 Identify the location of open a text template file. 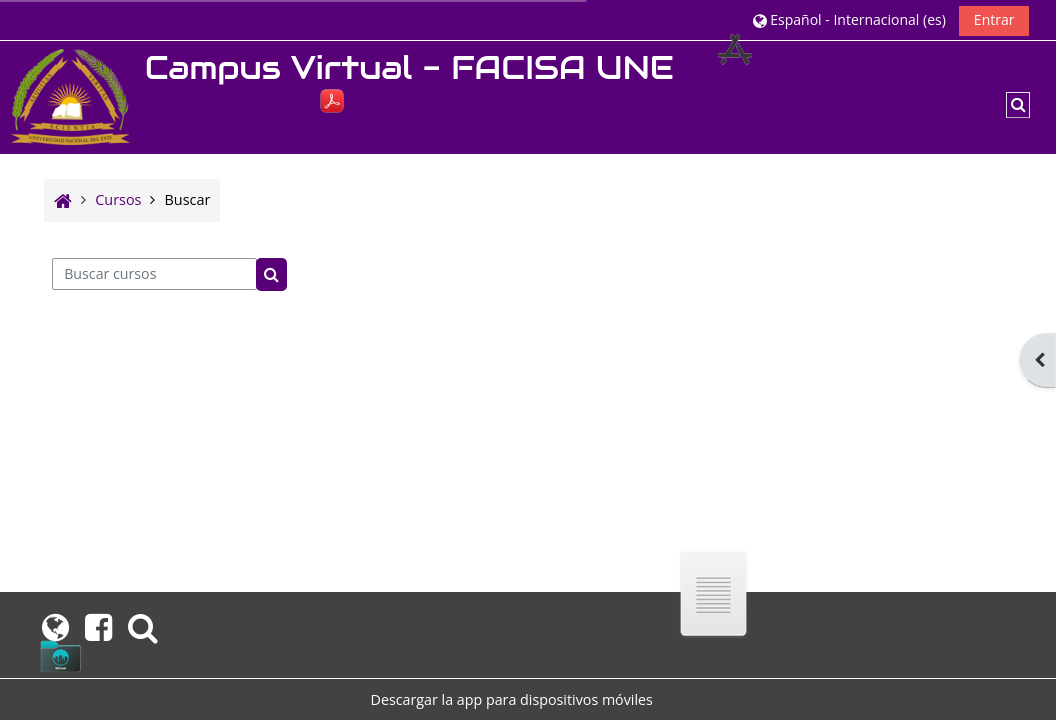
(713, 594).